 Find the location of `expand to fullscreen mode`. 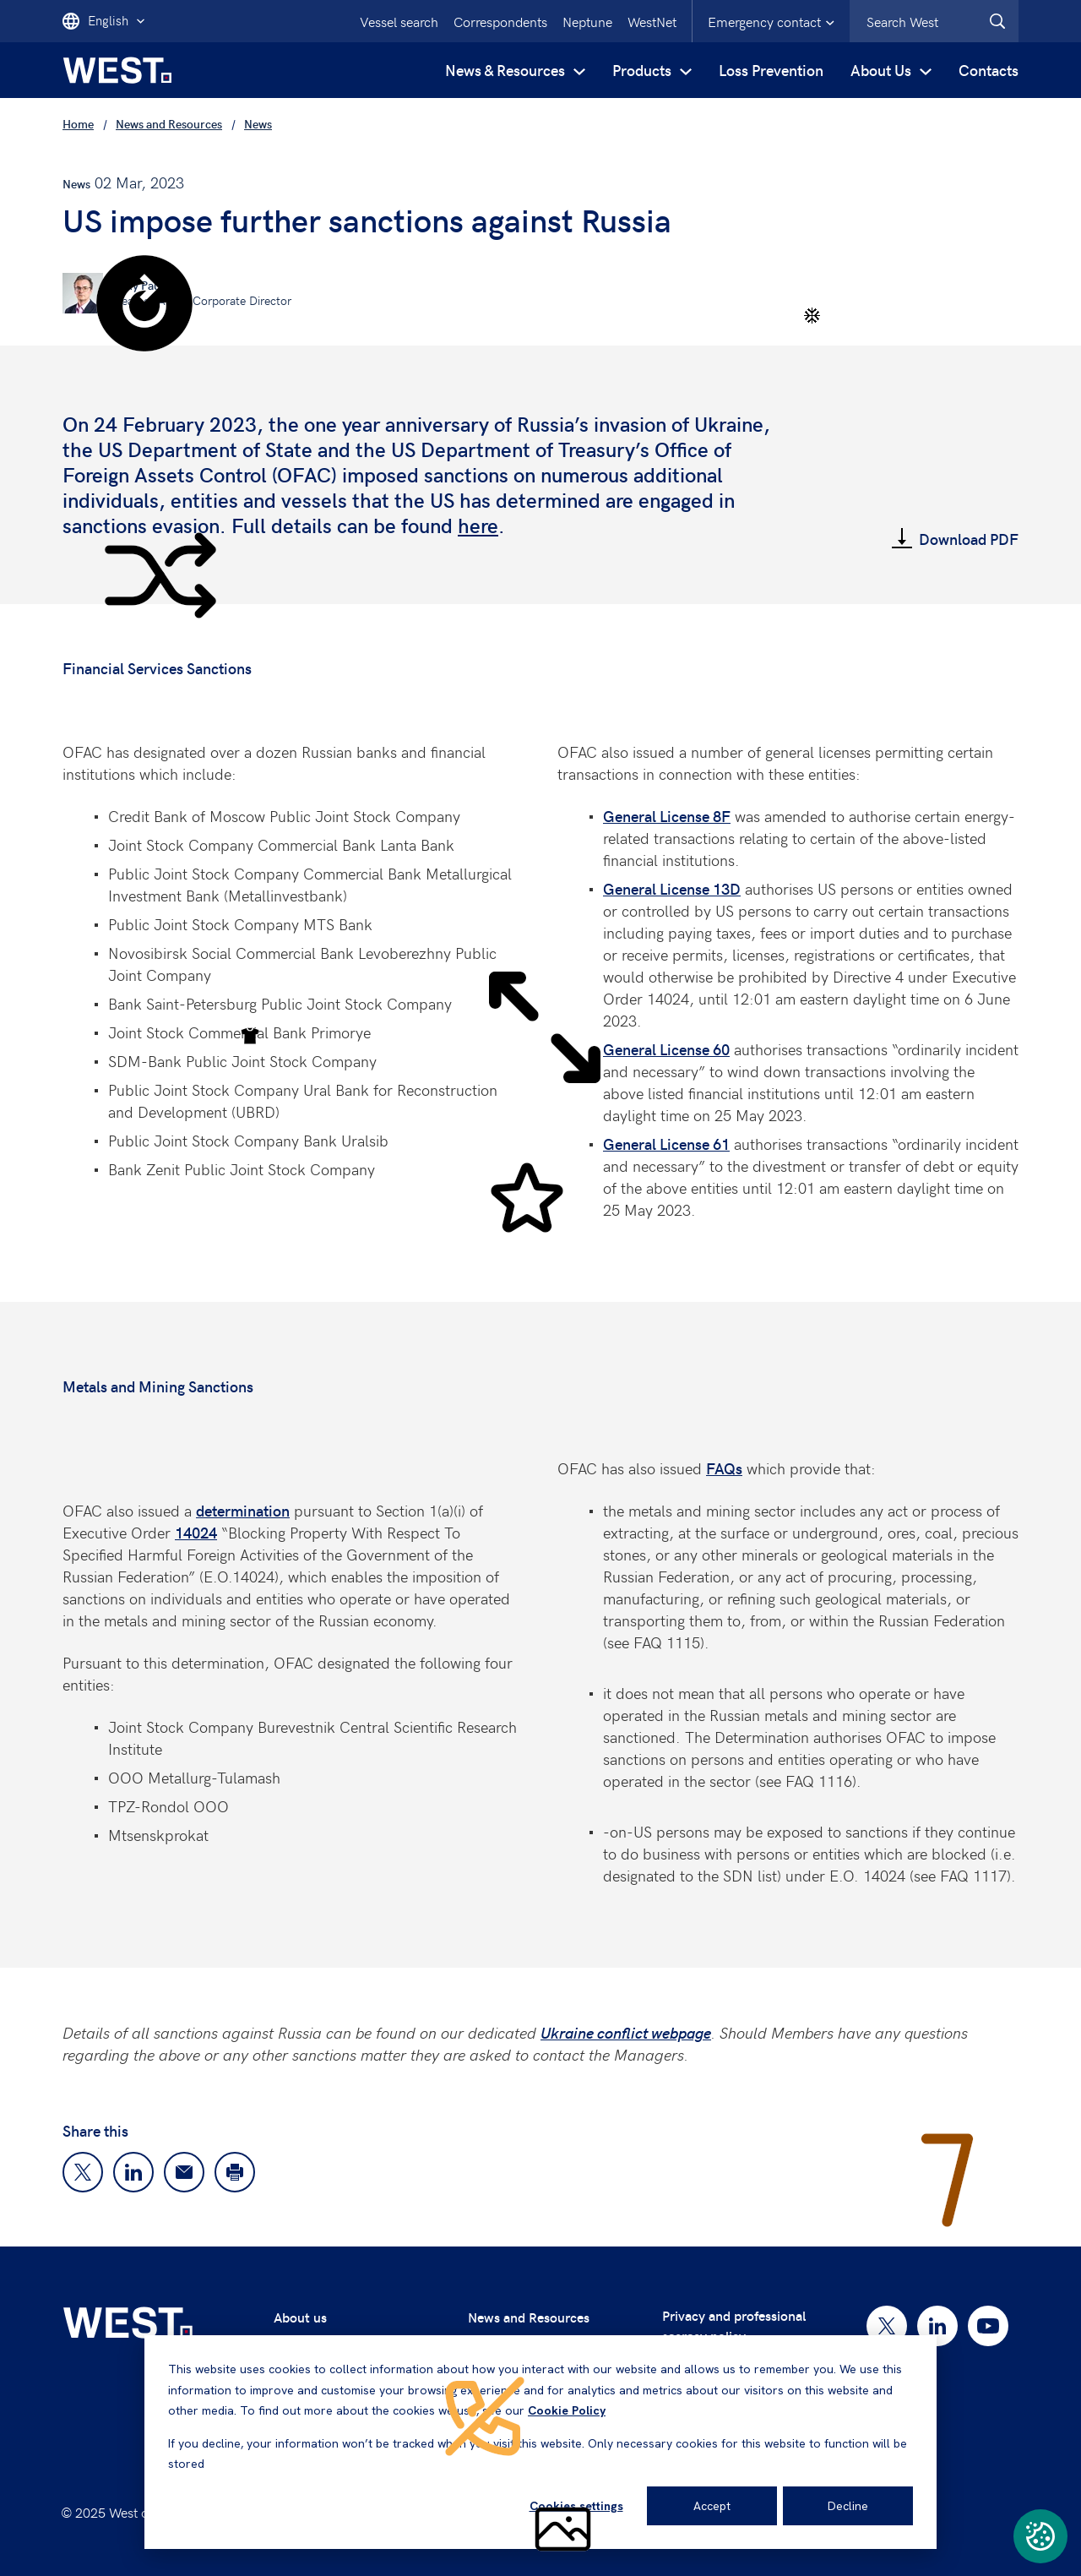

expand to fullscreen mode is located at coordinates (545, 1027).